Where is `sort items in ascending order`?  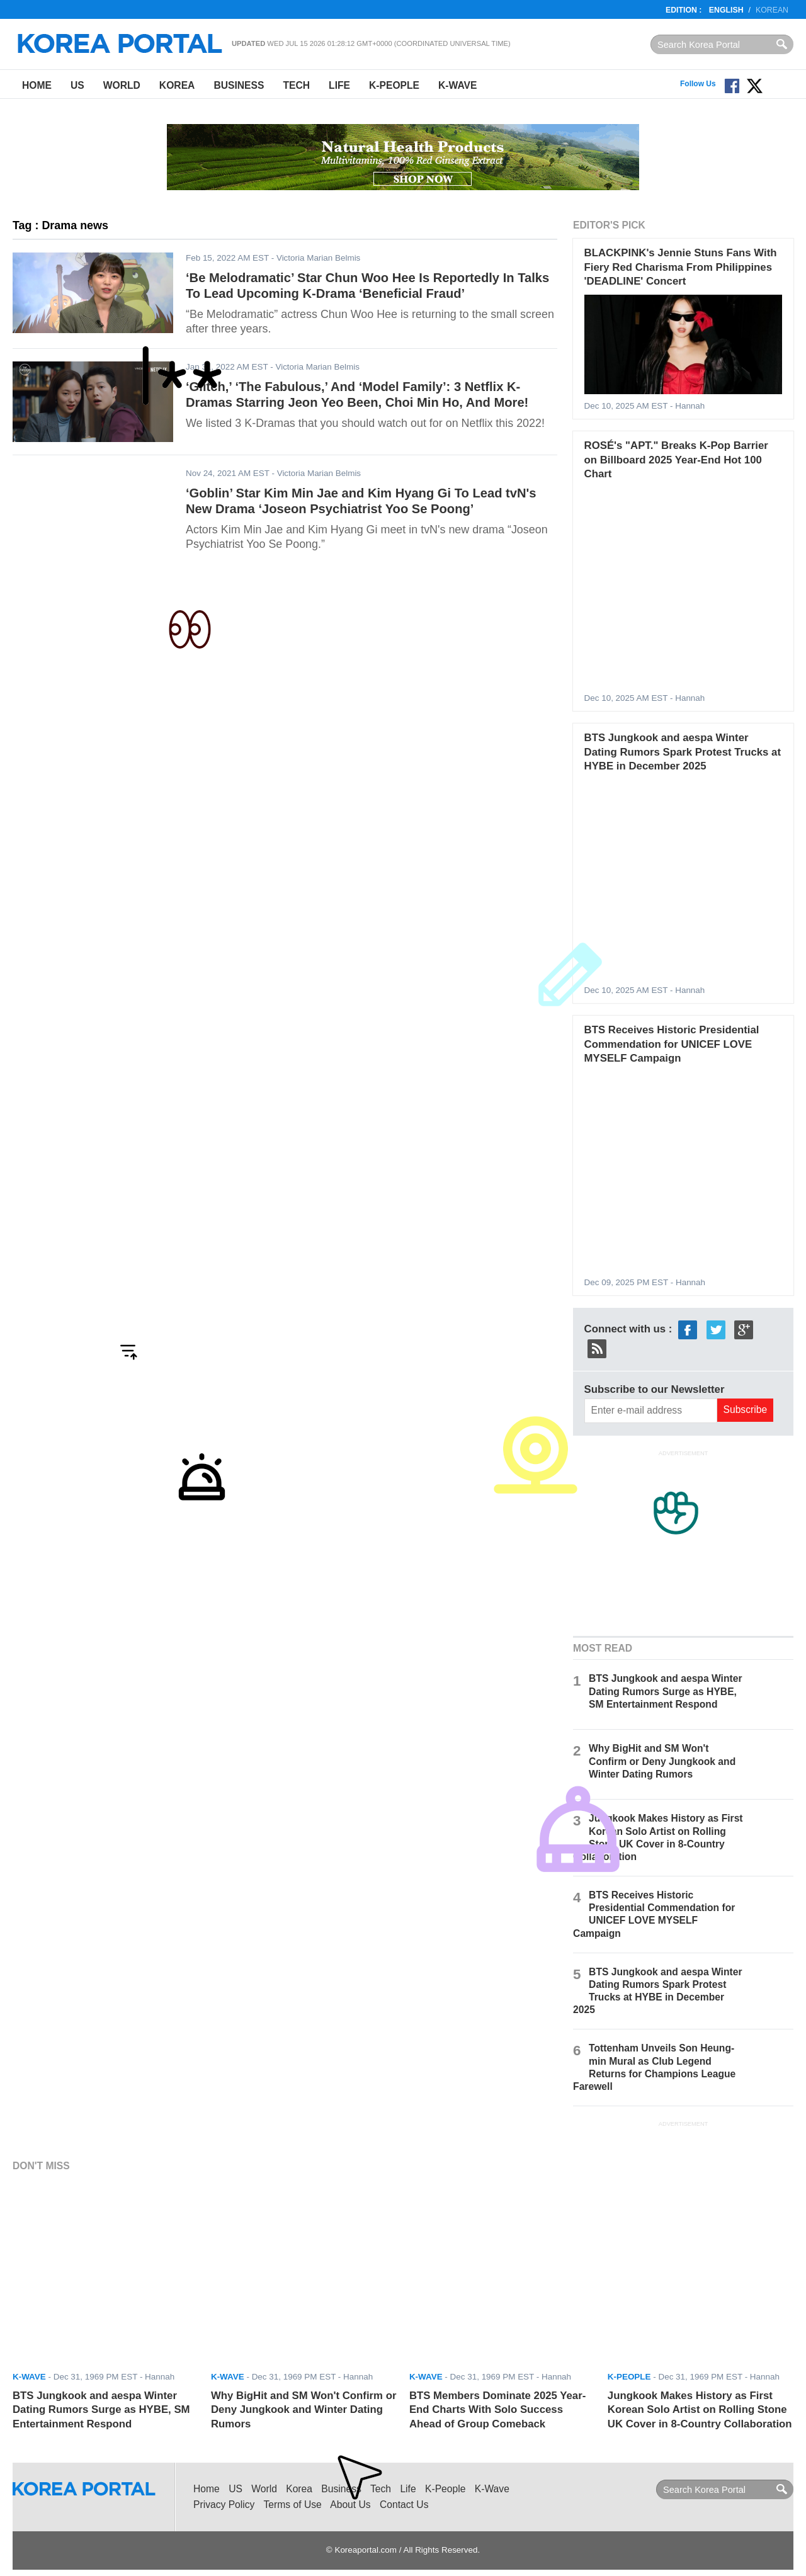
sort items in ascending order is located at coordinates (128, 1351).